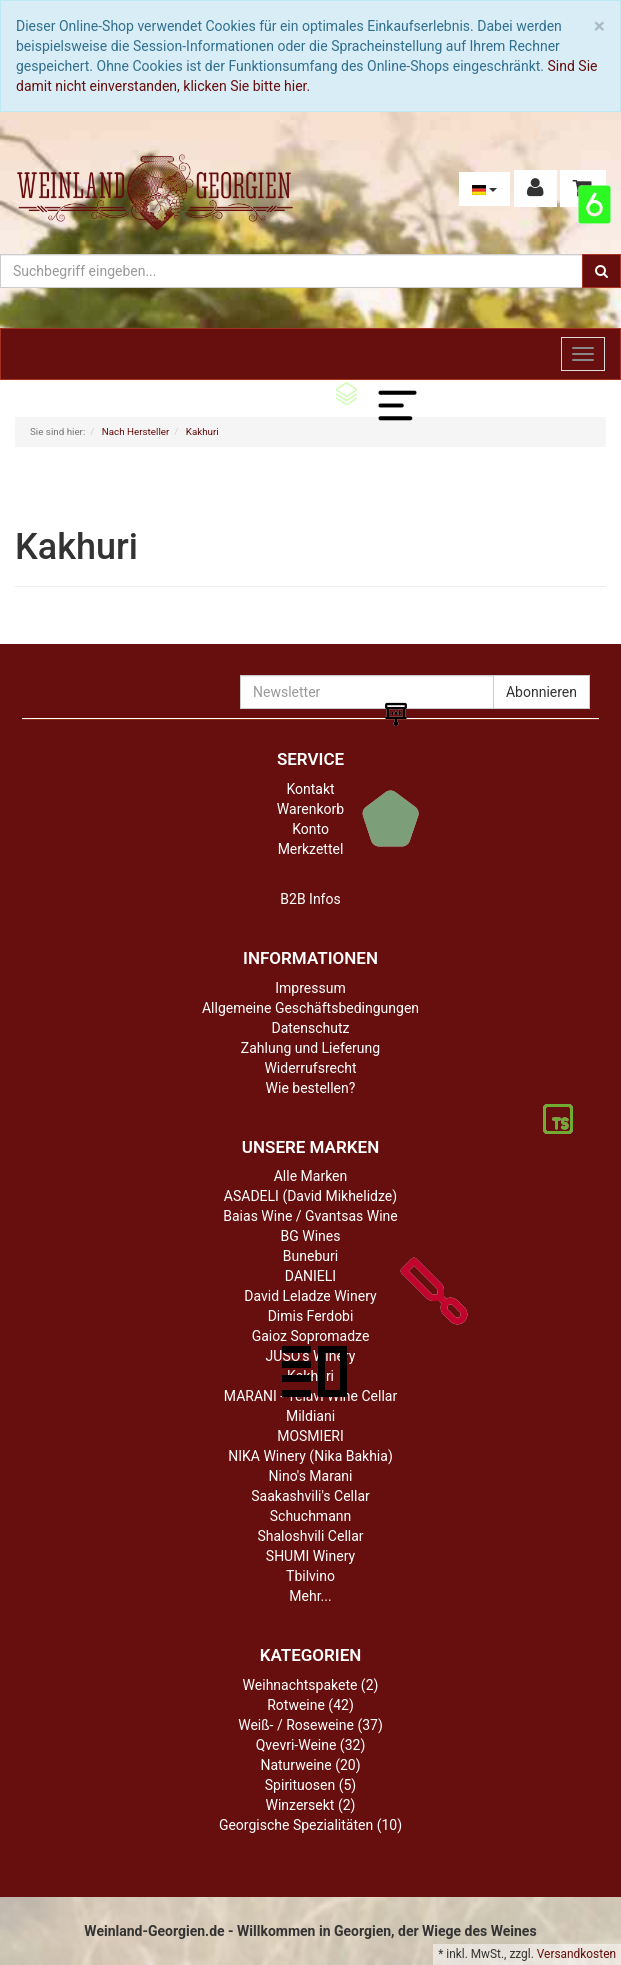 The image size is (621, 1965). What do you see at coordinates (434, 1291) in the screenshot?
I see `access sculpting or carving tools` at bounding box center [434, 1291].